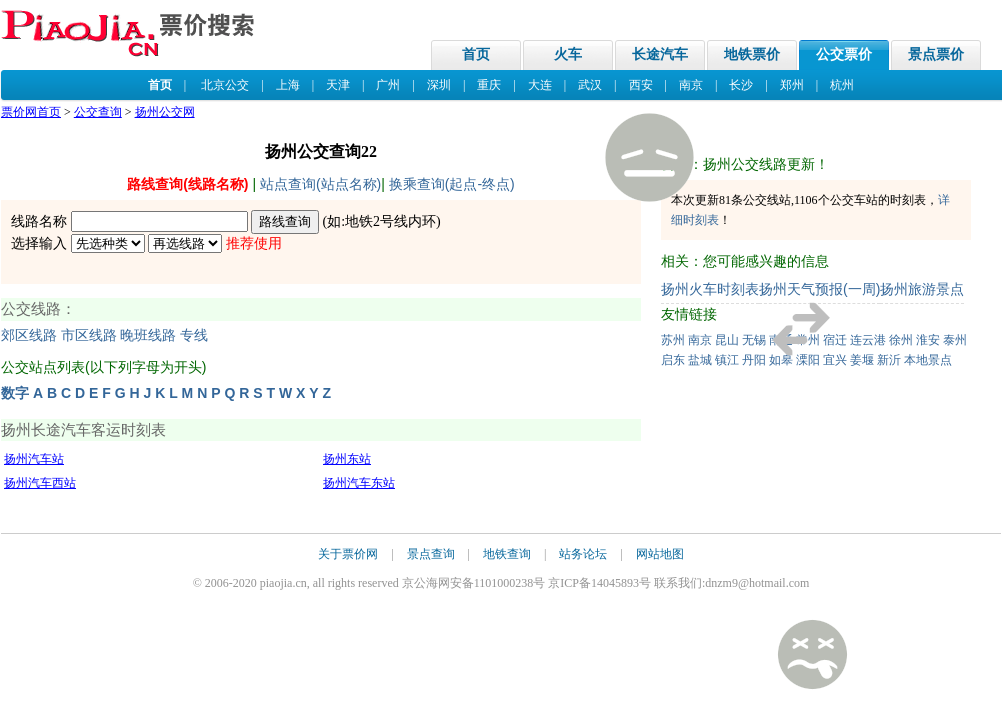  Describe the element at coordinates (800, 329) in the screenshot. I see `indicates active network data transfer` at that location.